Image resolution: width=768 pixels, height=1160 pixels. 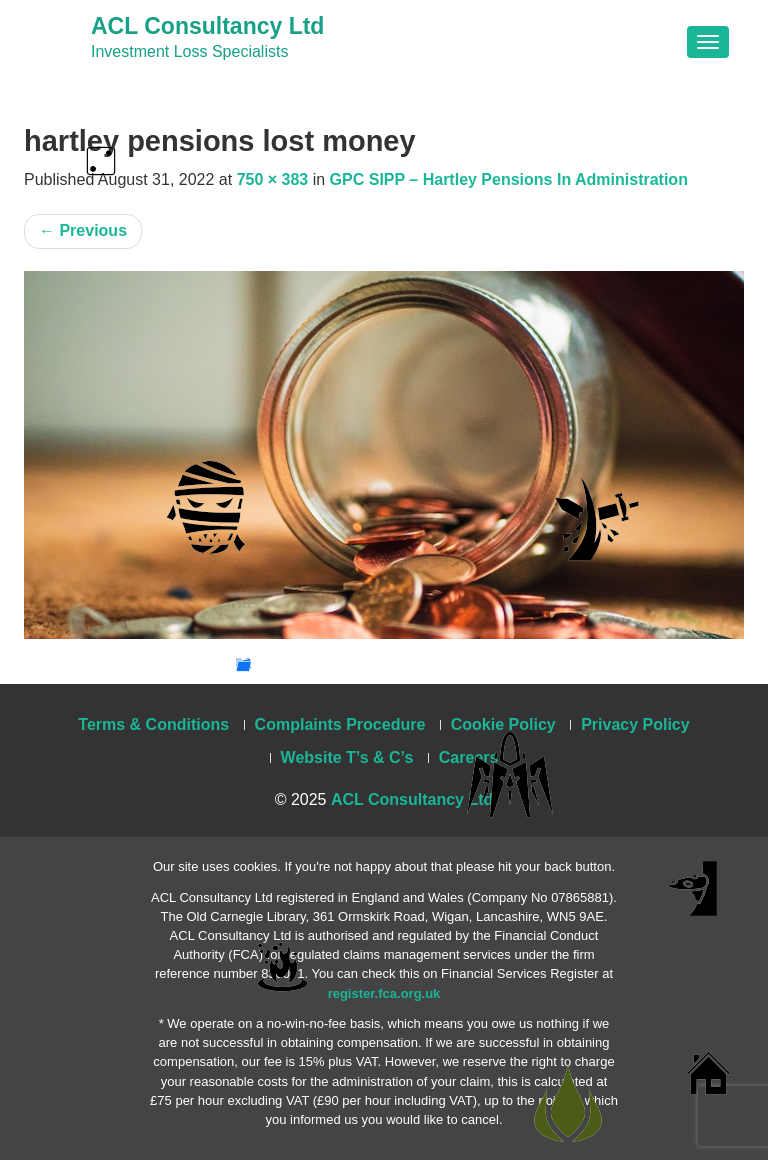 I want to click on navigate to home screen, so click(x=708, y=1073).